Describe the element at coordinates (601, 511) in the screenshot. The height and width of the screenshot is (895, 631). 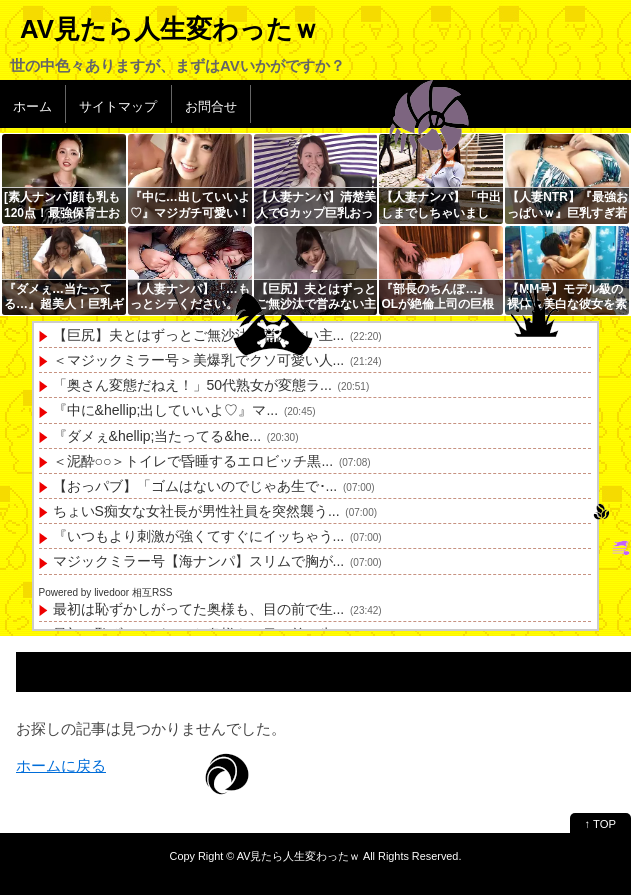
I see `coffee or café-related feature` at that location.